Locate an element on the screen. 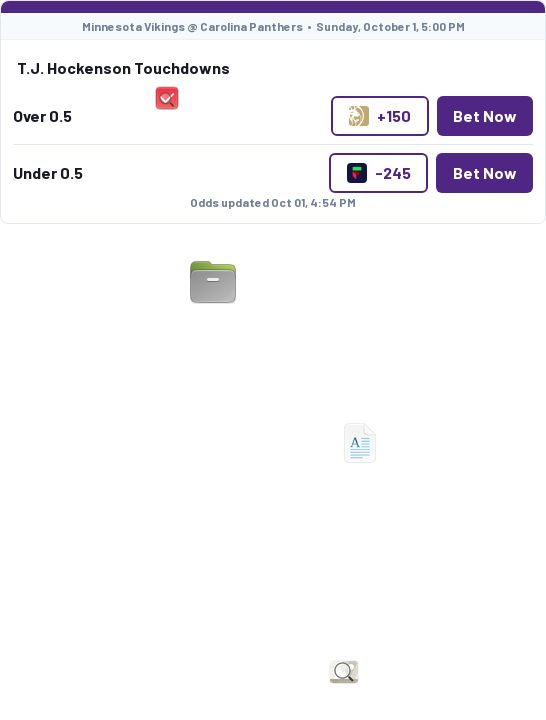  open eye of gnome image viewer is located at coordinates (344, 672).